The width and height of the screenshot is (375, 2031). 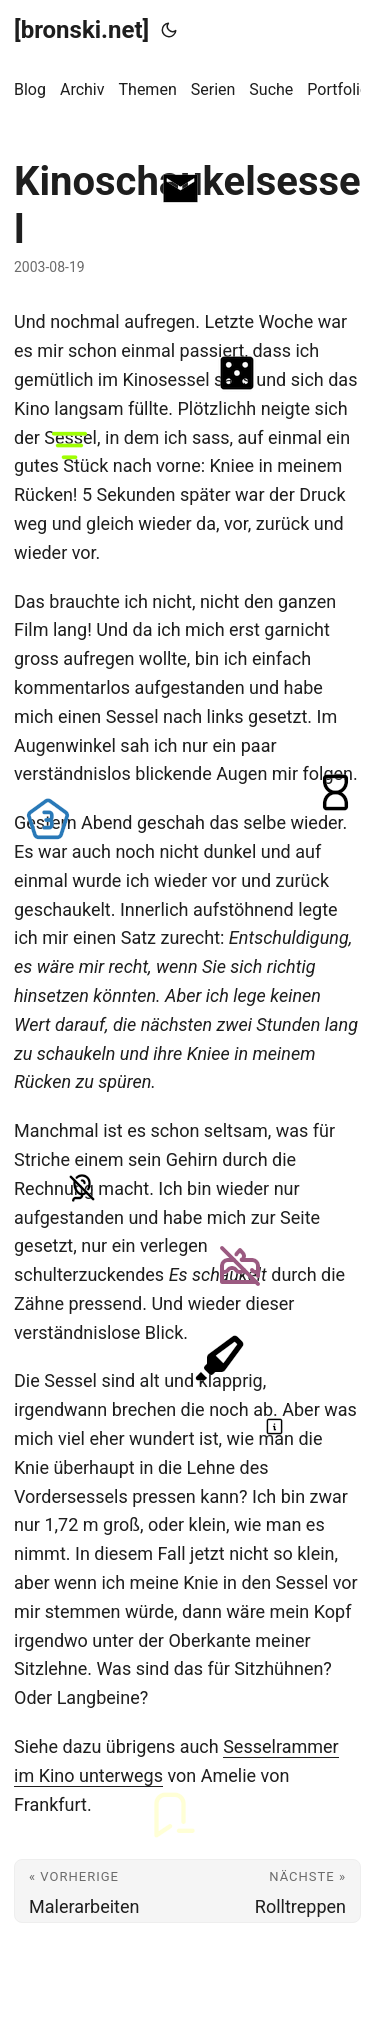 What do you see at coordinates (221, 1358) in the screenshot?
I see `highlight or mark up text` at bounding box center [221, 1358].